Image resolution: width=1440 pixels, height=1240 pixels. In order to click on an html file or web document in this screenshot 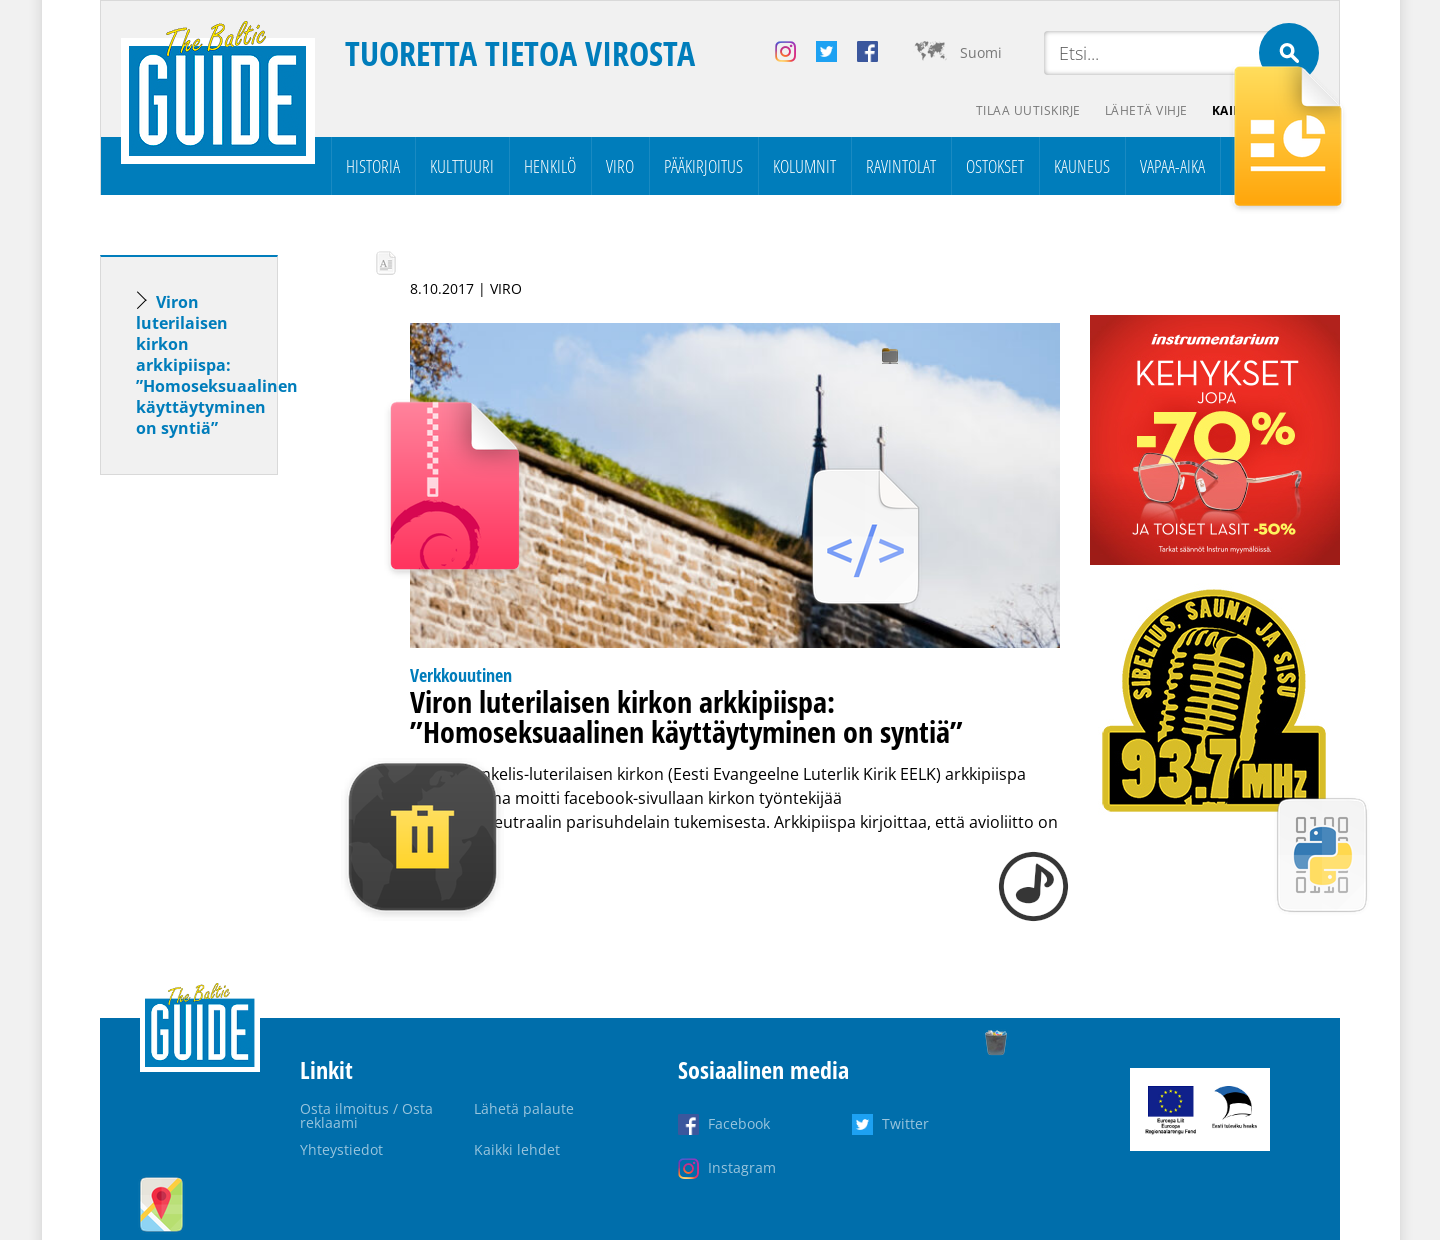, I will do `click(865, 536)`.